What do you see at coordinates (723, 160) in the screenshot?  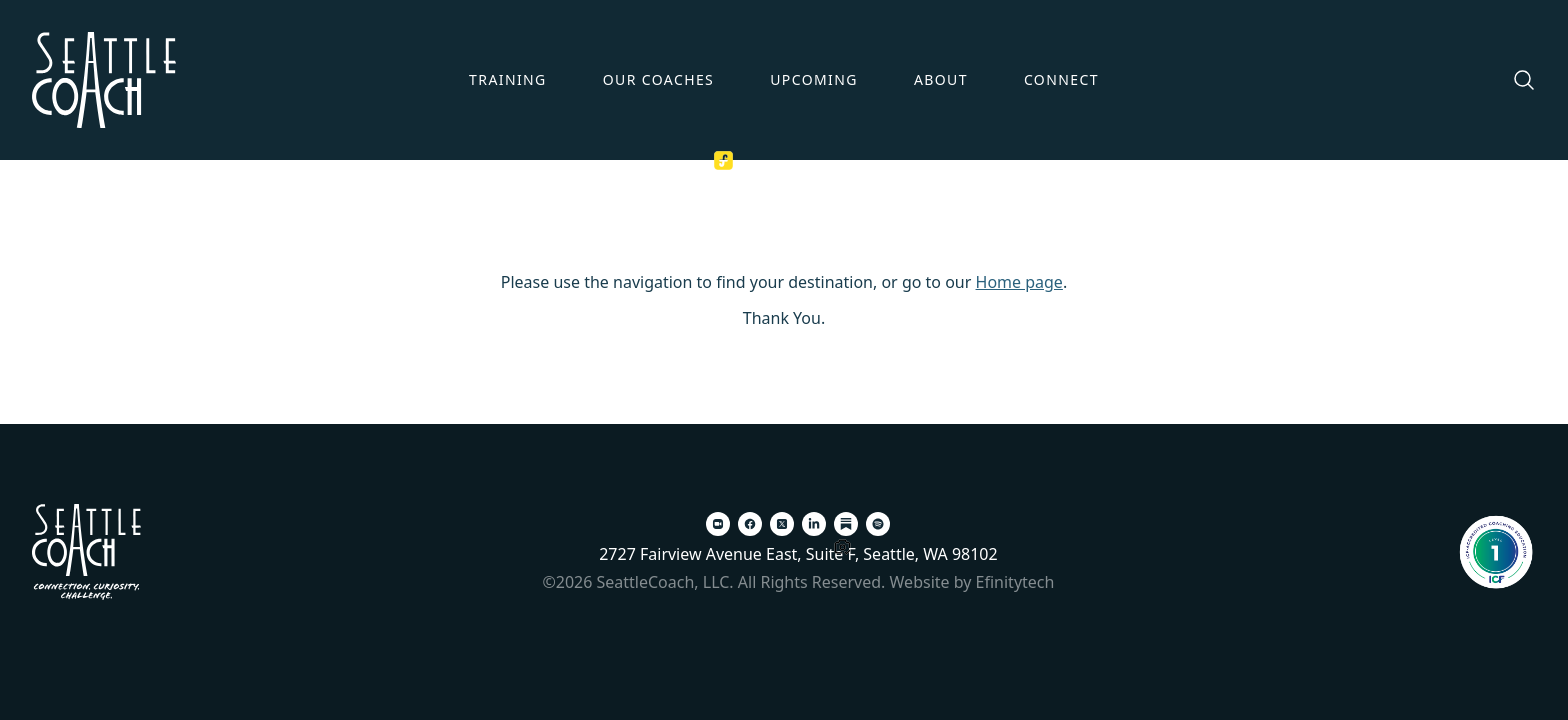 I see `access function or formula editor` at bounding box center [723, 160].